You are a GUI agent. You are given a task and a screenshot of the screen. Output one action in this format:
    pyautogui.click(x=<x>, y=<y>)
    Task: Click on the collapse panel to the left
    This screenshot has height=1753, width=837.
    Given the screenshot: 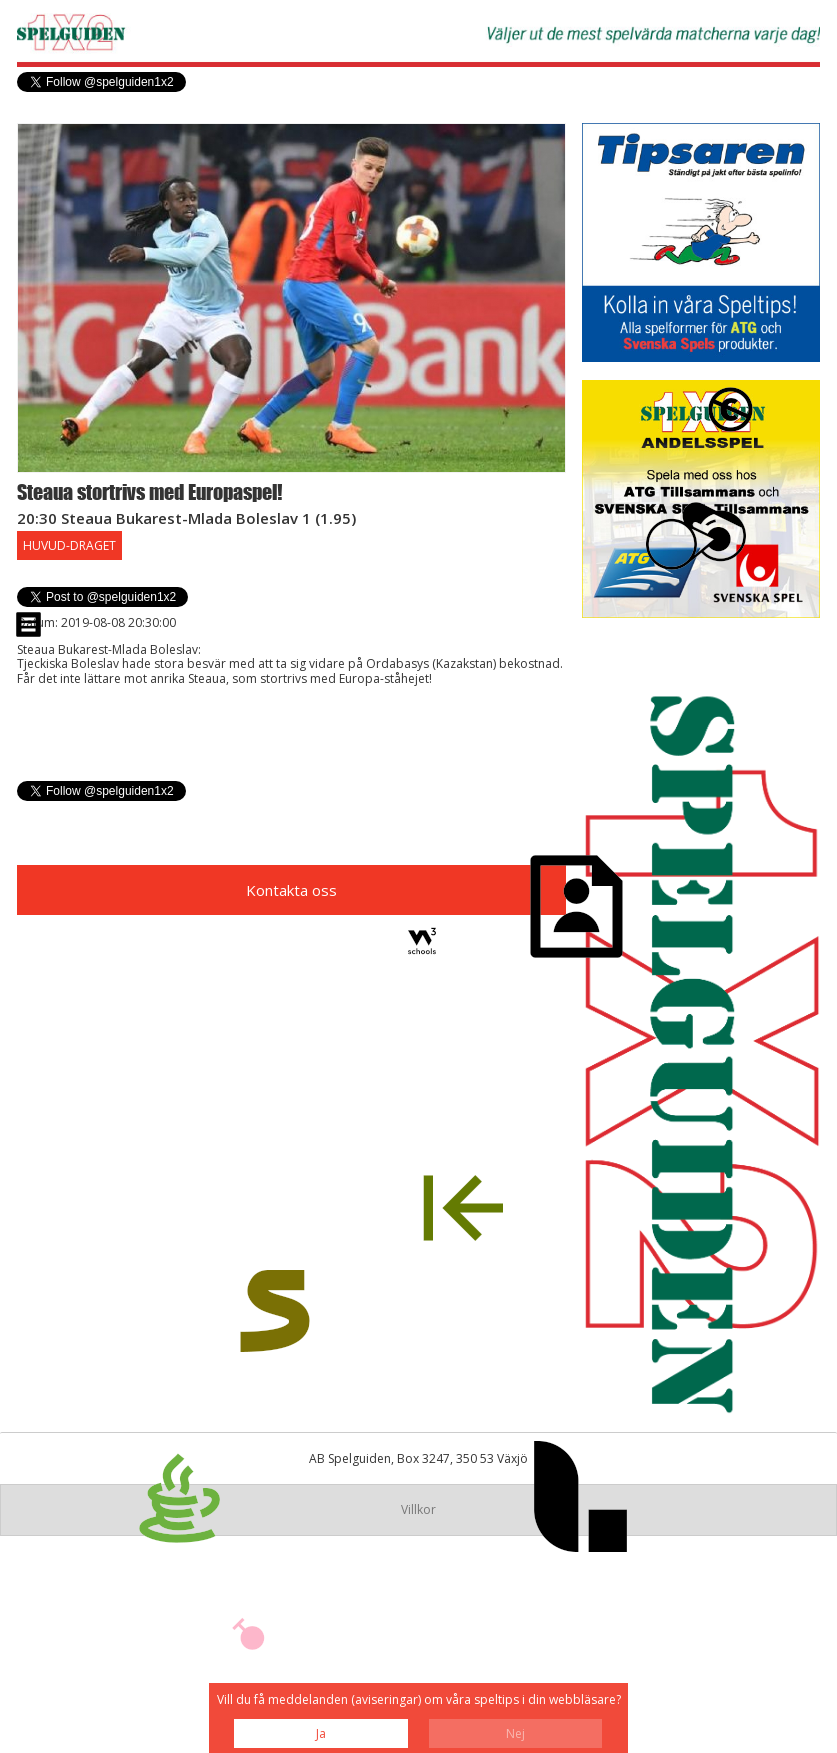 What is the action you would take?
    pyautogui.click(x=461, y=1208)
    